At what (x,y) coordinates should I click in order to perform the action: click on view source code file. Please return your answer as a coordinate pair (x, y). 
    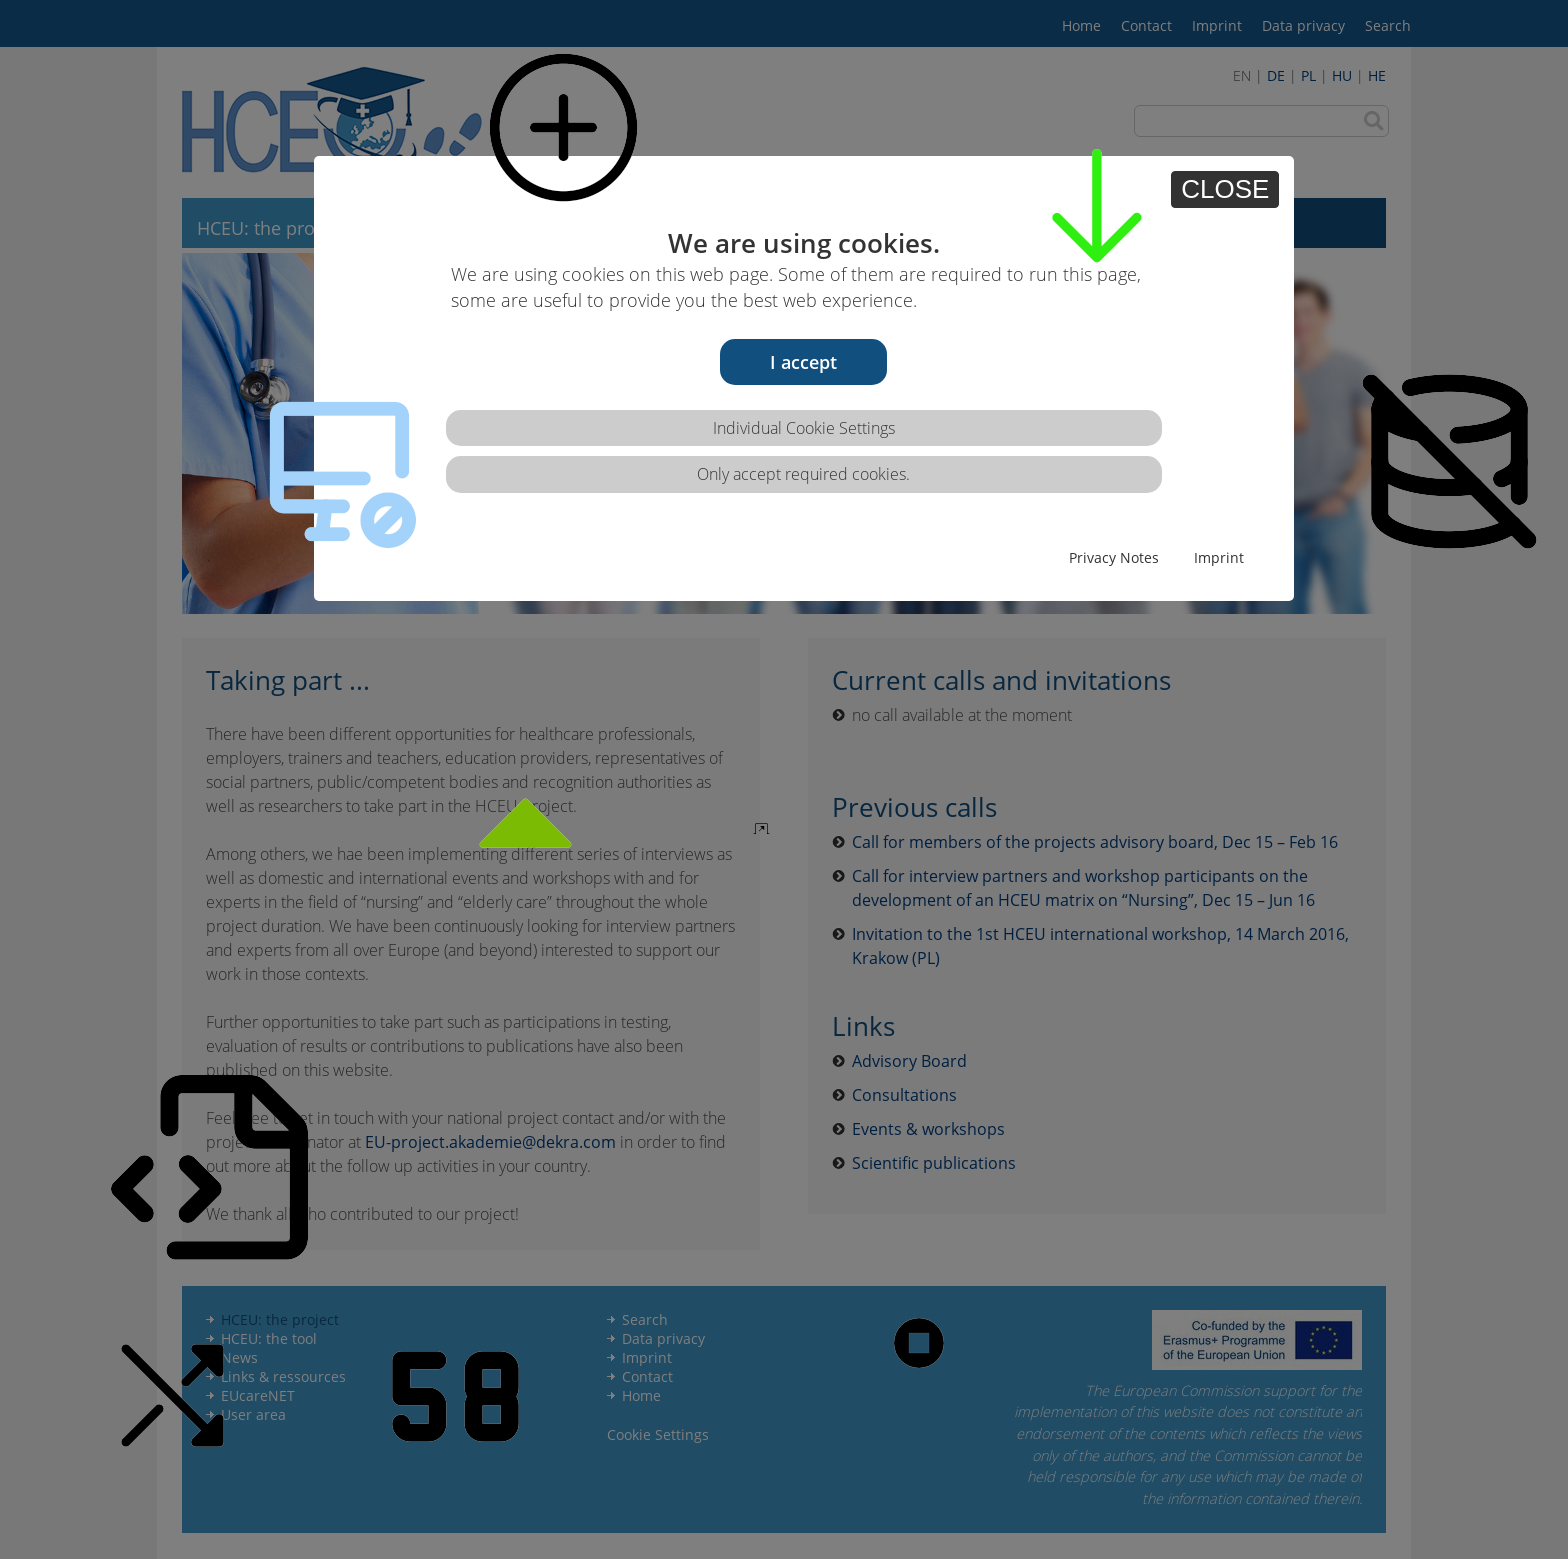
    Looking at the image, I should click on (209, 1173).